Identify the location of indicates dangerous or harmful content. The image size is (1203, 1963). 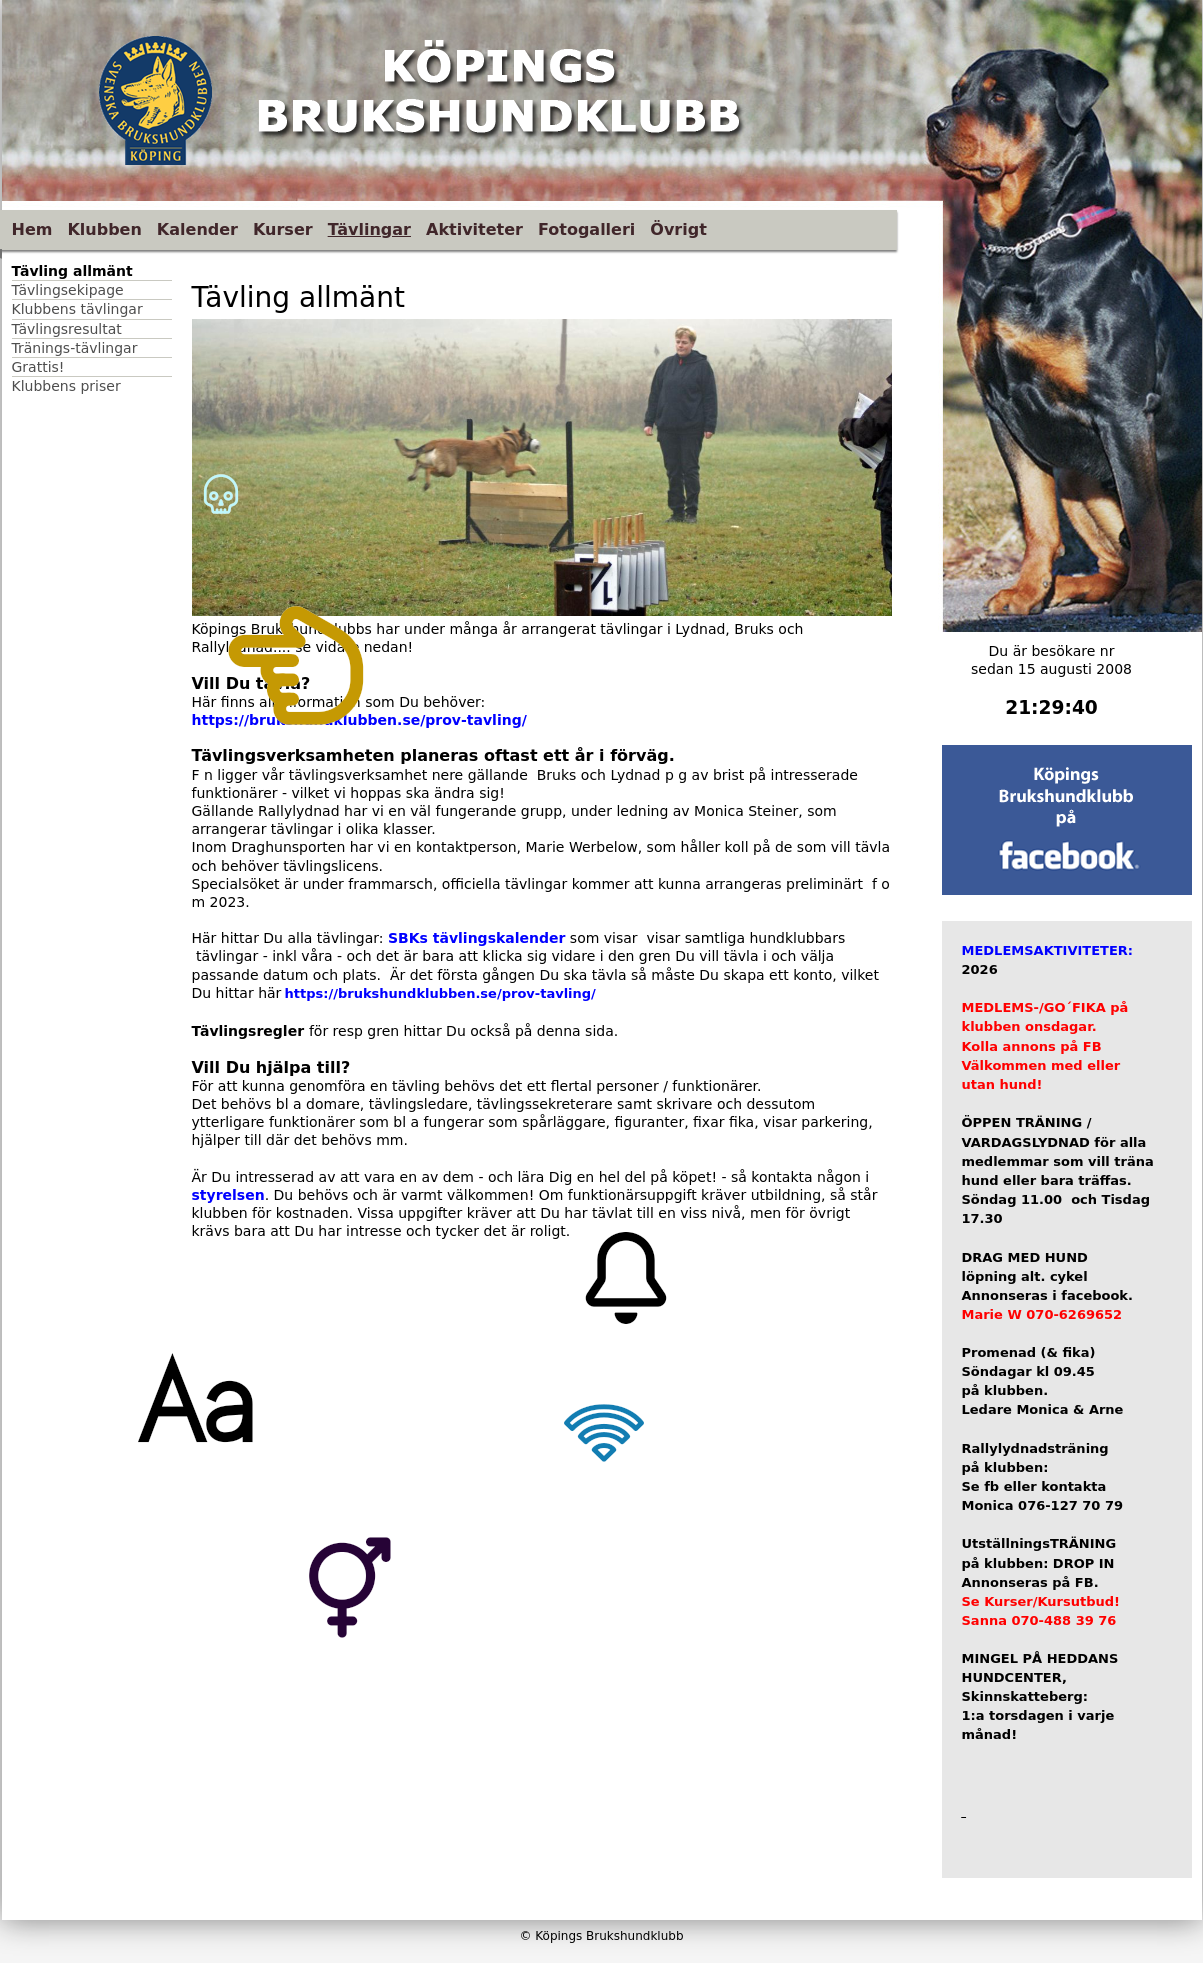
(221, 494).